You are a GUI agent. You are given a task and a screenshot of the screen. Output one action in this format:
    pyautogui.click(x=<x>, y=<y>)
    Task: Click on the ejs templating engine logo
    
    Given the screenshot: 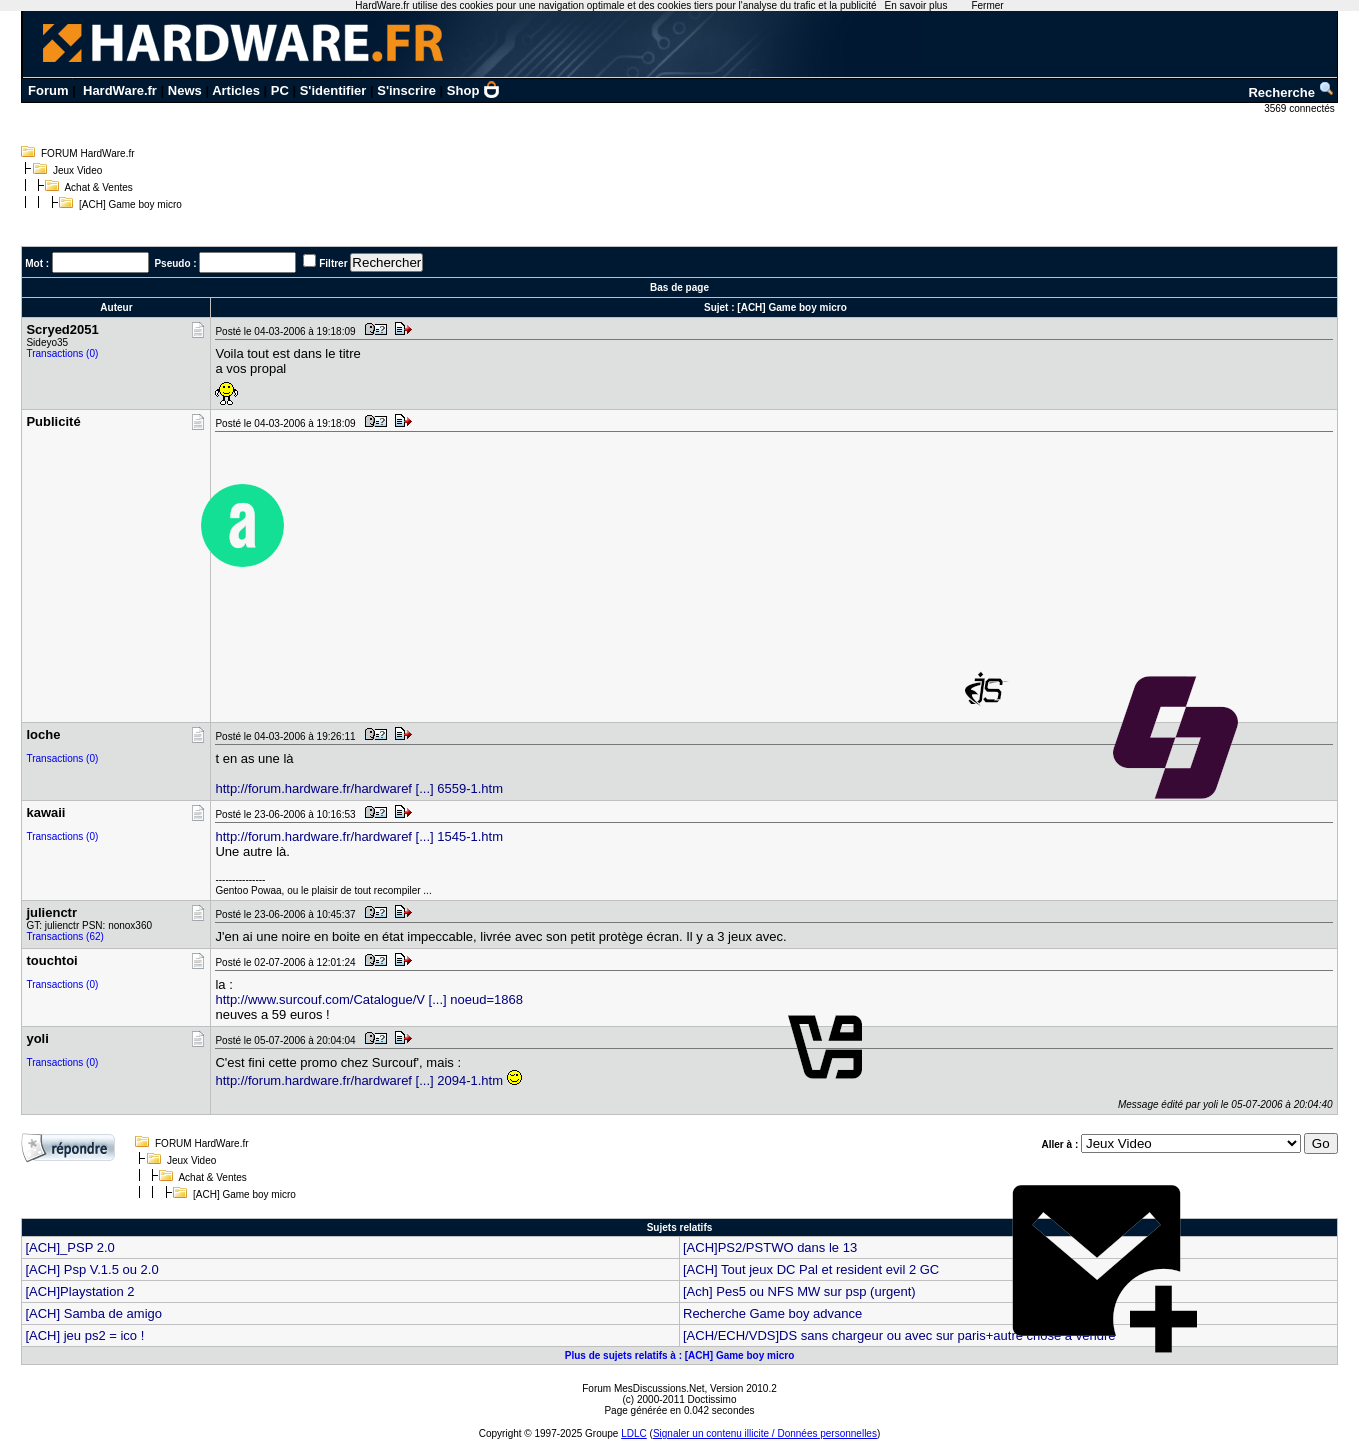 What is the action you would take?
    pyautogui.click(x=987, y=689)
    